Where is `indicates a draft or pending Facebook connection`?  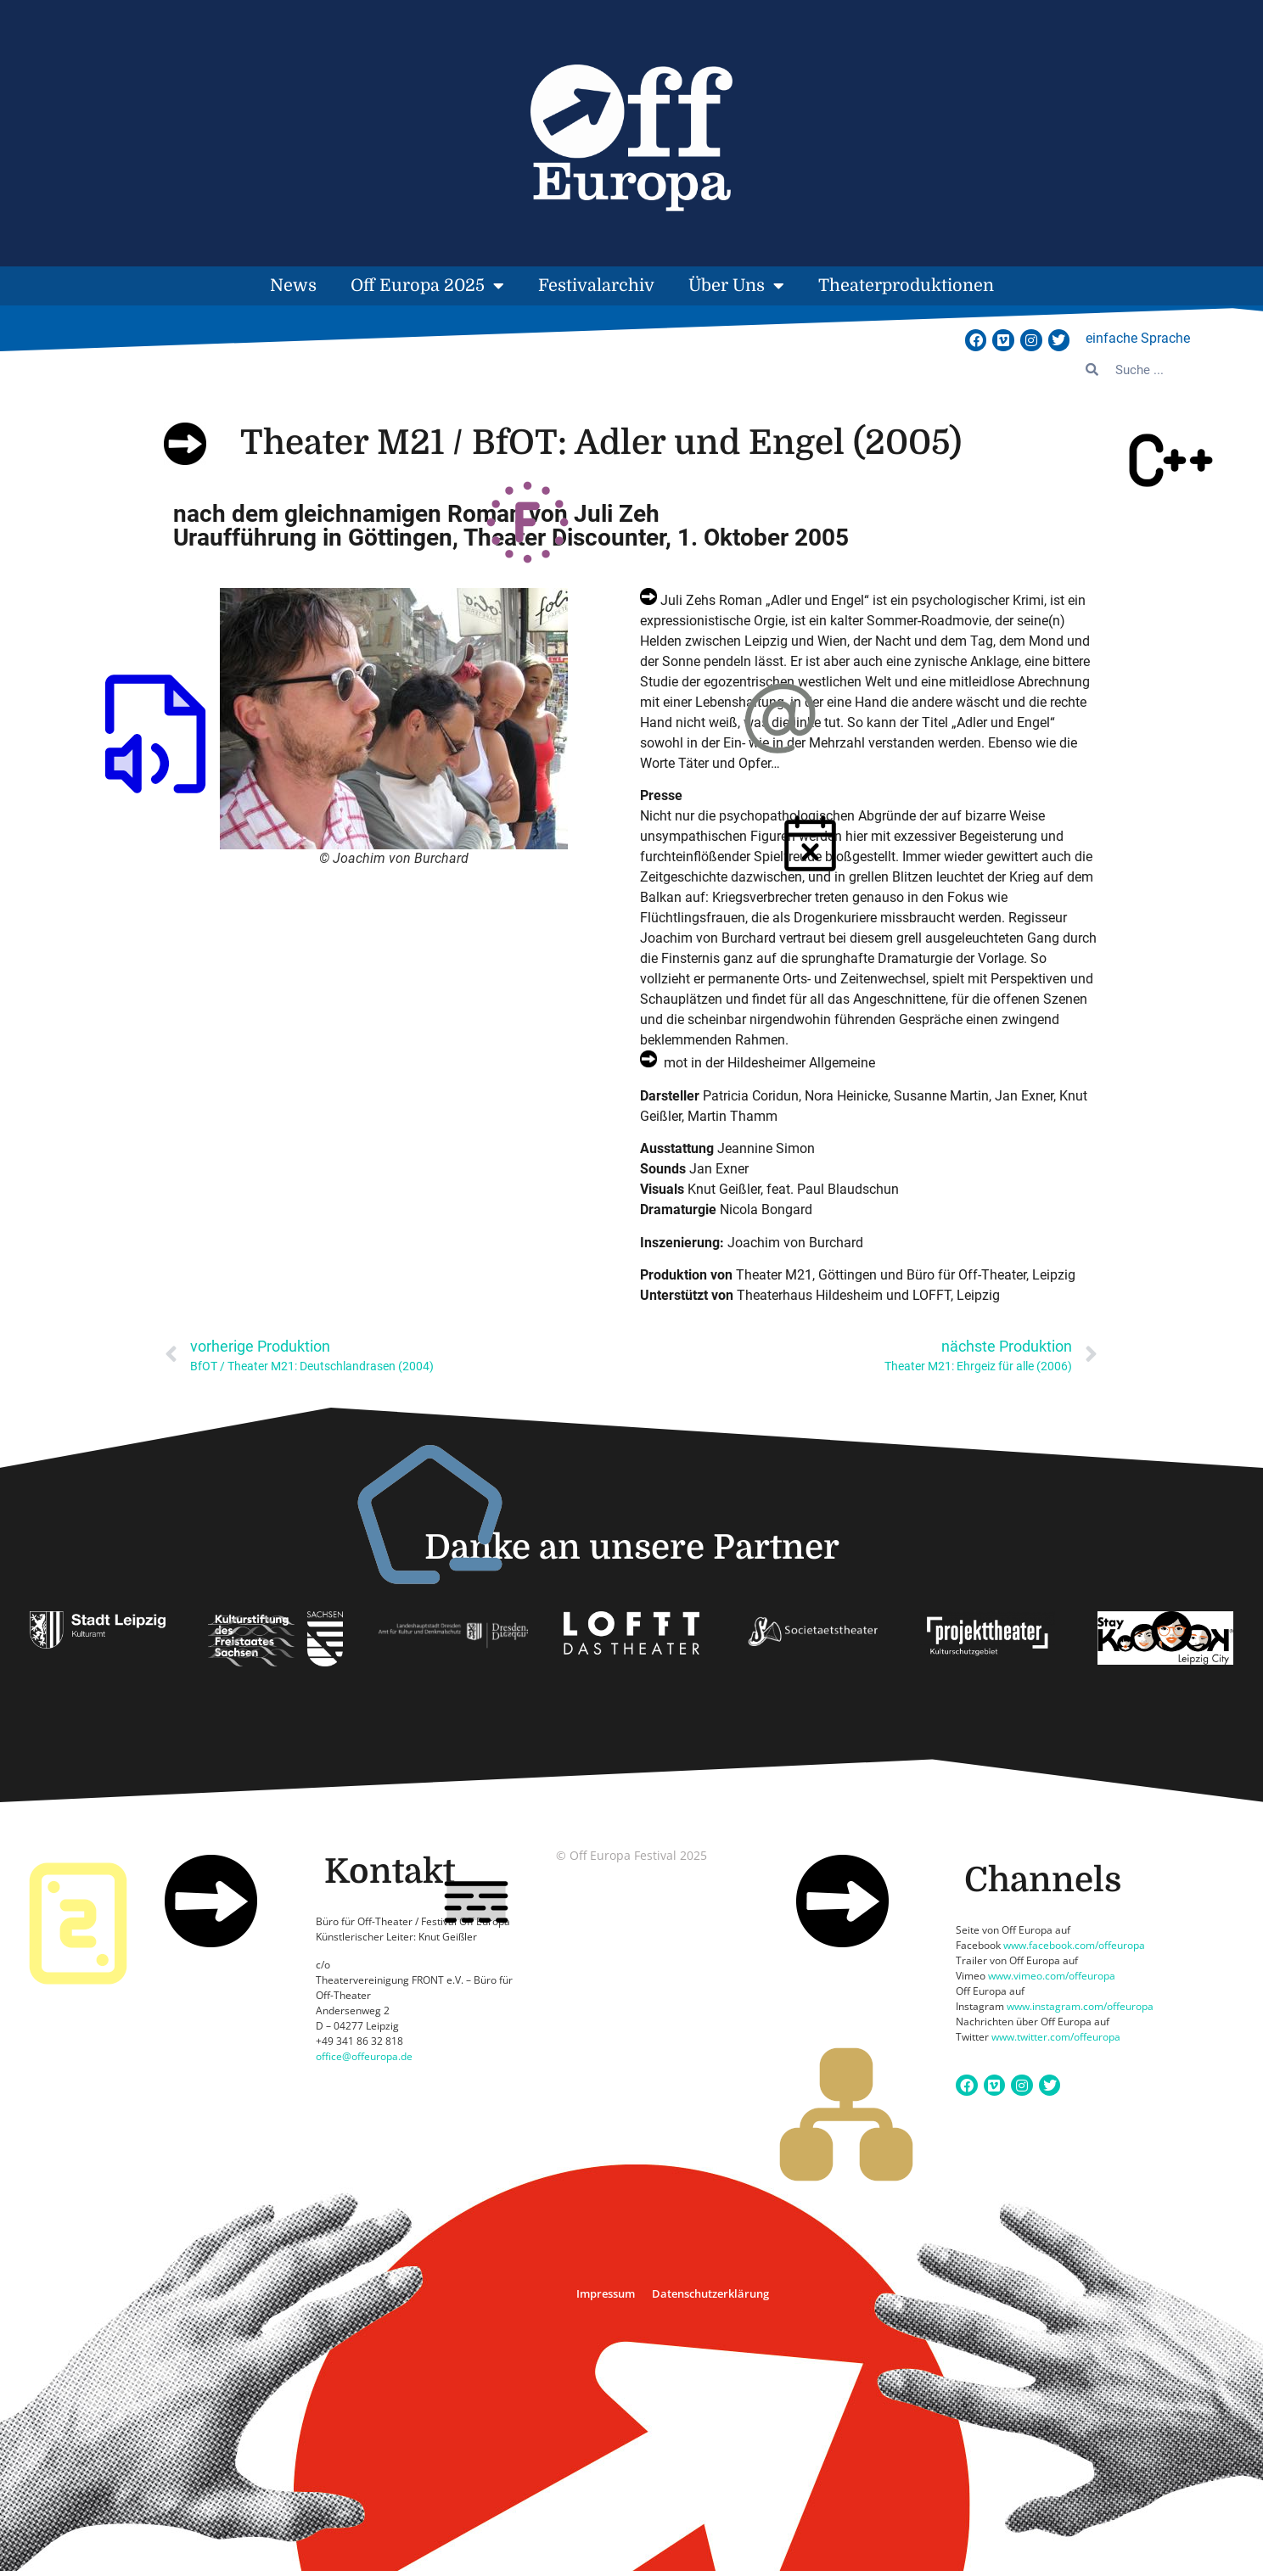 indicates a draft or pending Facebook connection is located at coordinates (527, 522).